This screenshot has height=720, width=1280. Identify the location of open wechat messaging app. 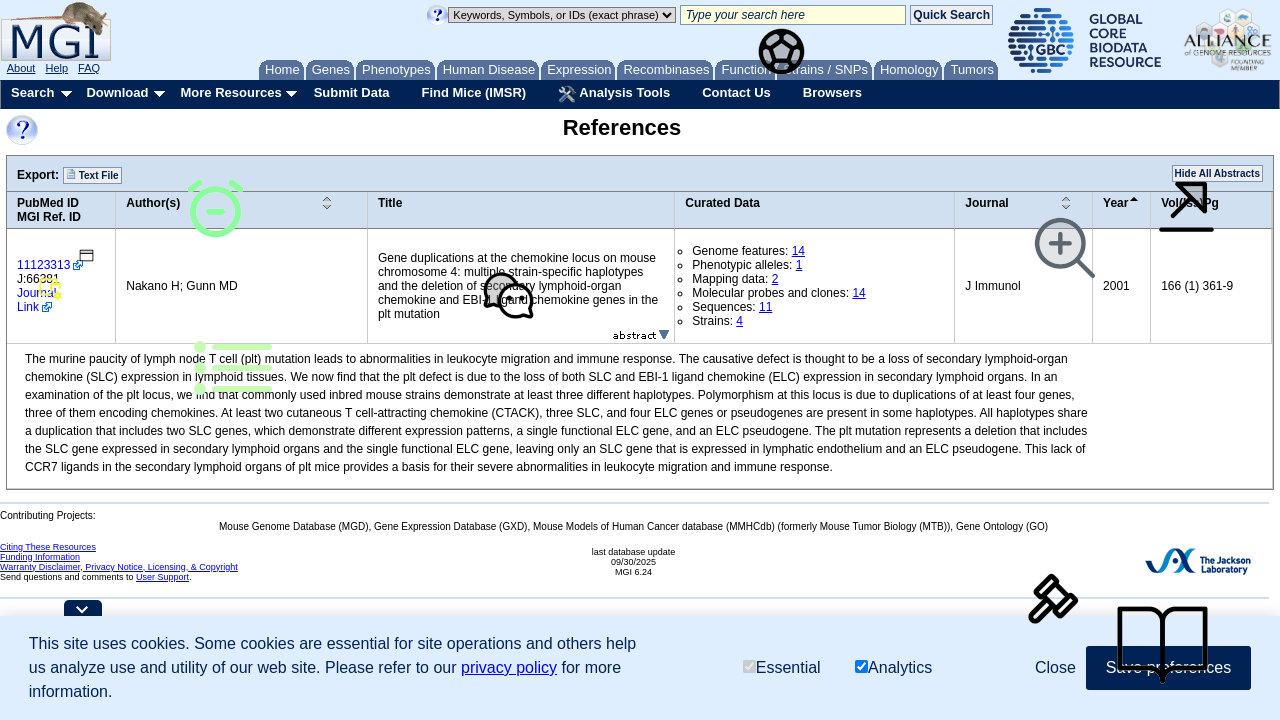
(508, 295).